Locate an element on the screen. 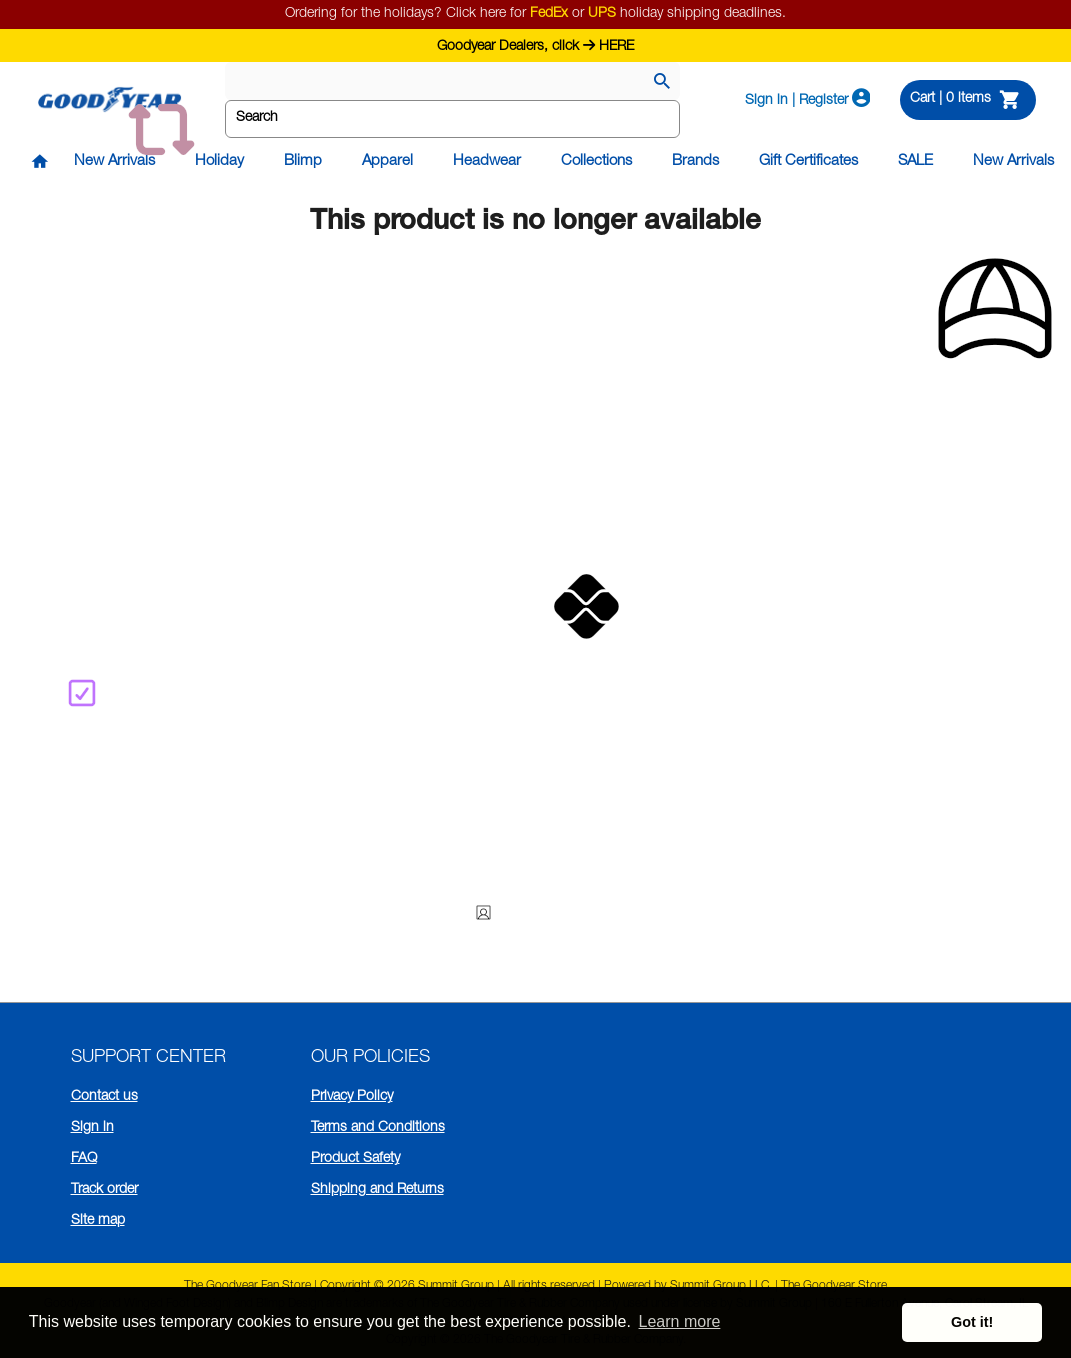 This screenshot has height=1358, width=1071. browse hats or headwear category is located at coordinates (995, 315).